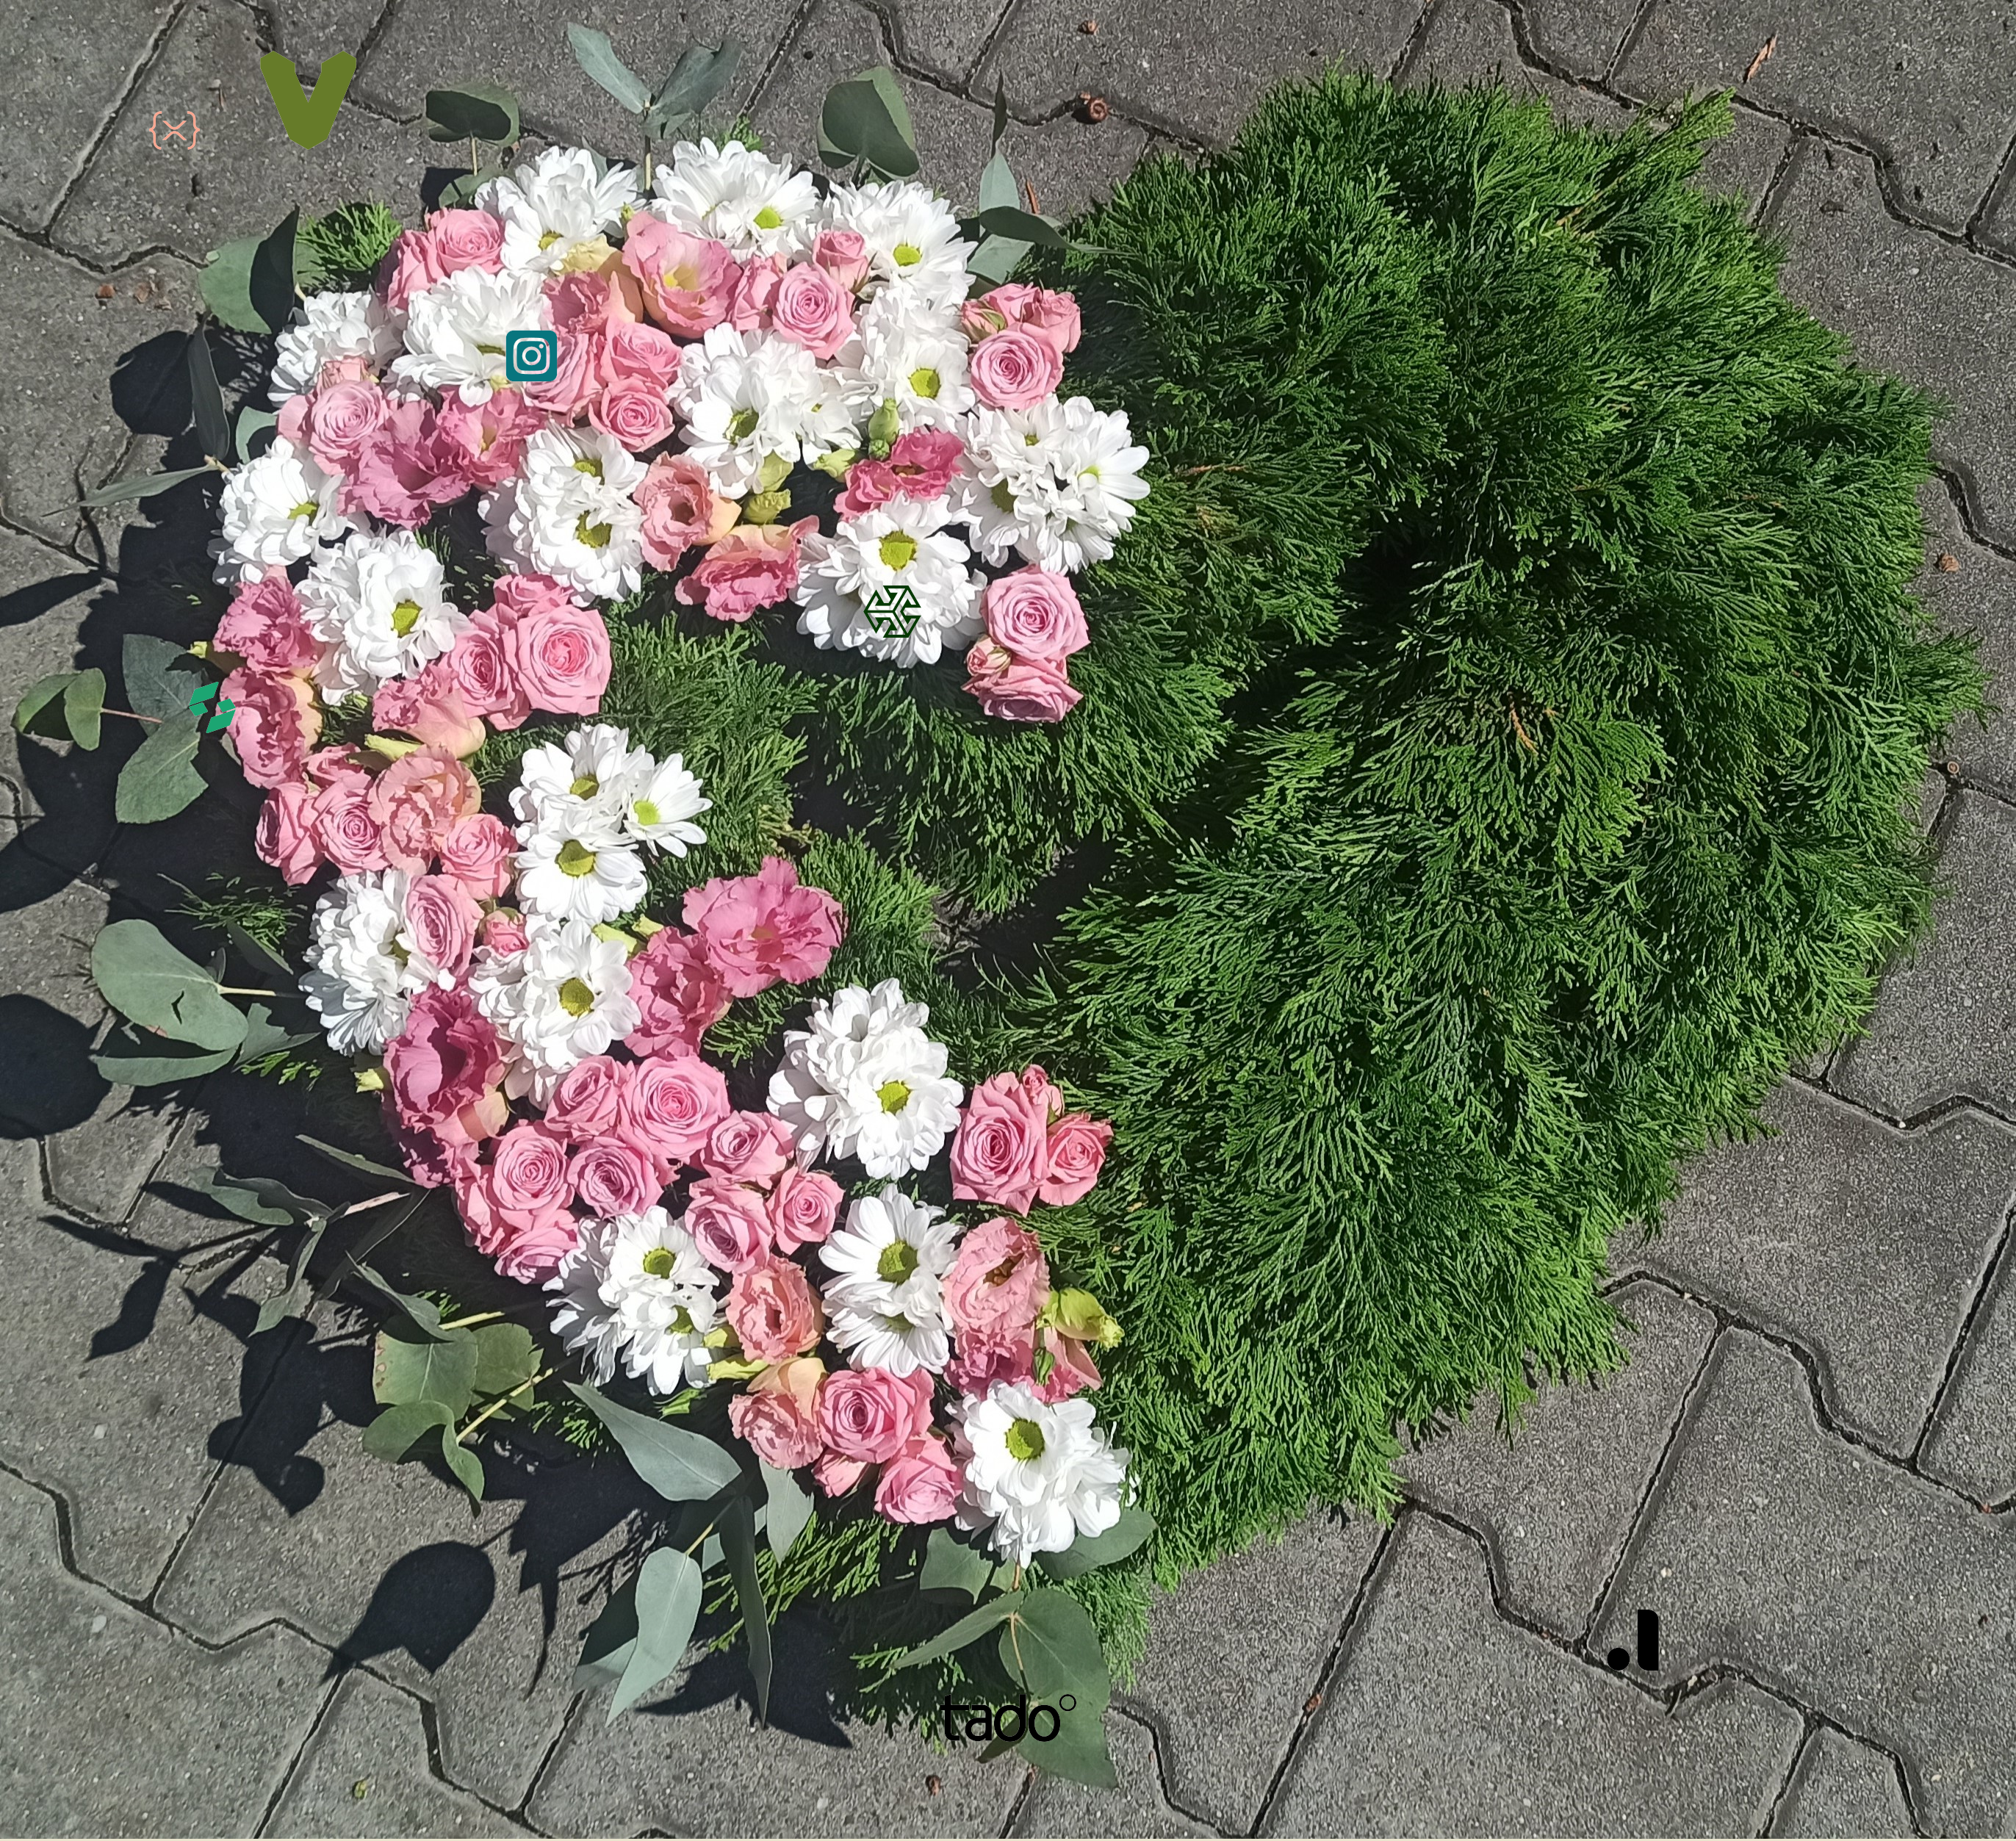  Describe the element at coordinates (892, 611) in the screenshot. I see `open the sidequest app for vr game sideloading` at that location.